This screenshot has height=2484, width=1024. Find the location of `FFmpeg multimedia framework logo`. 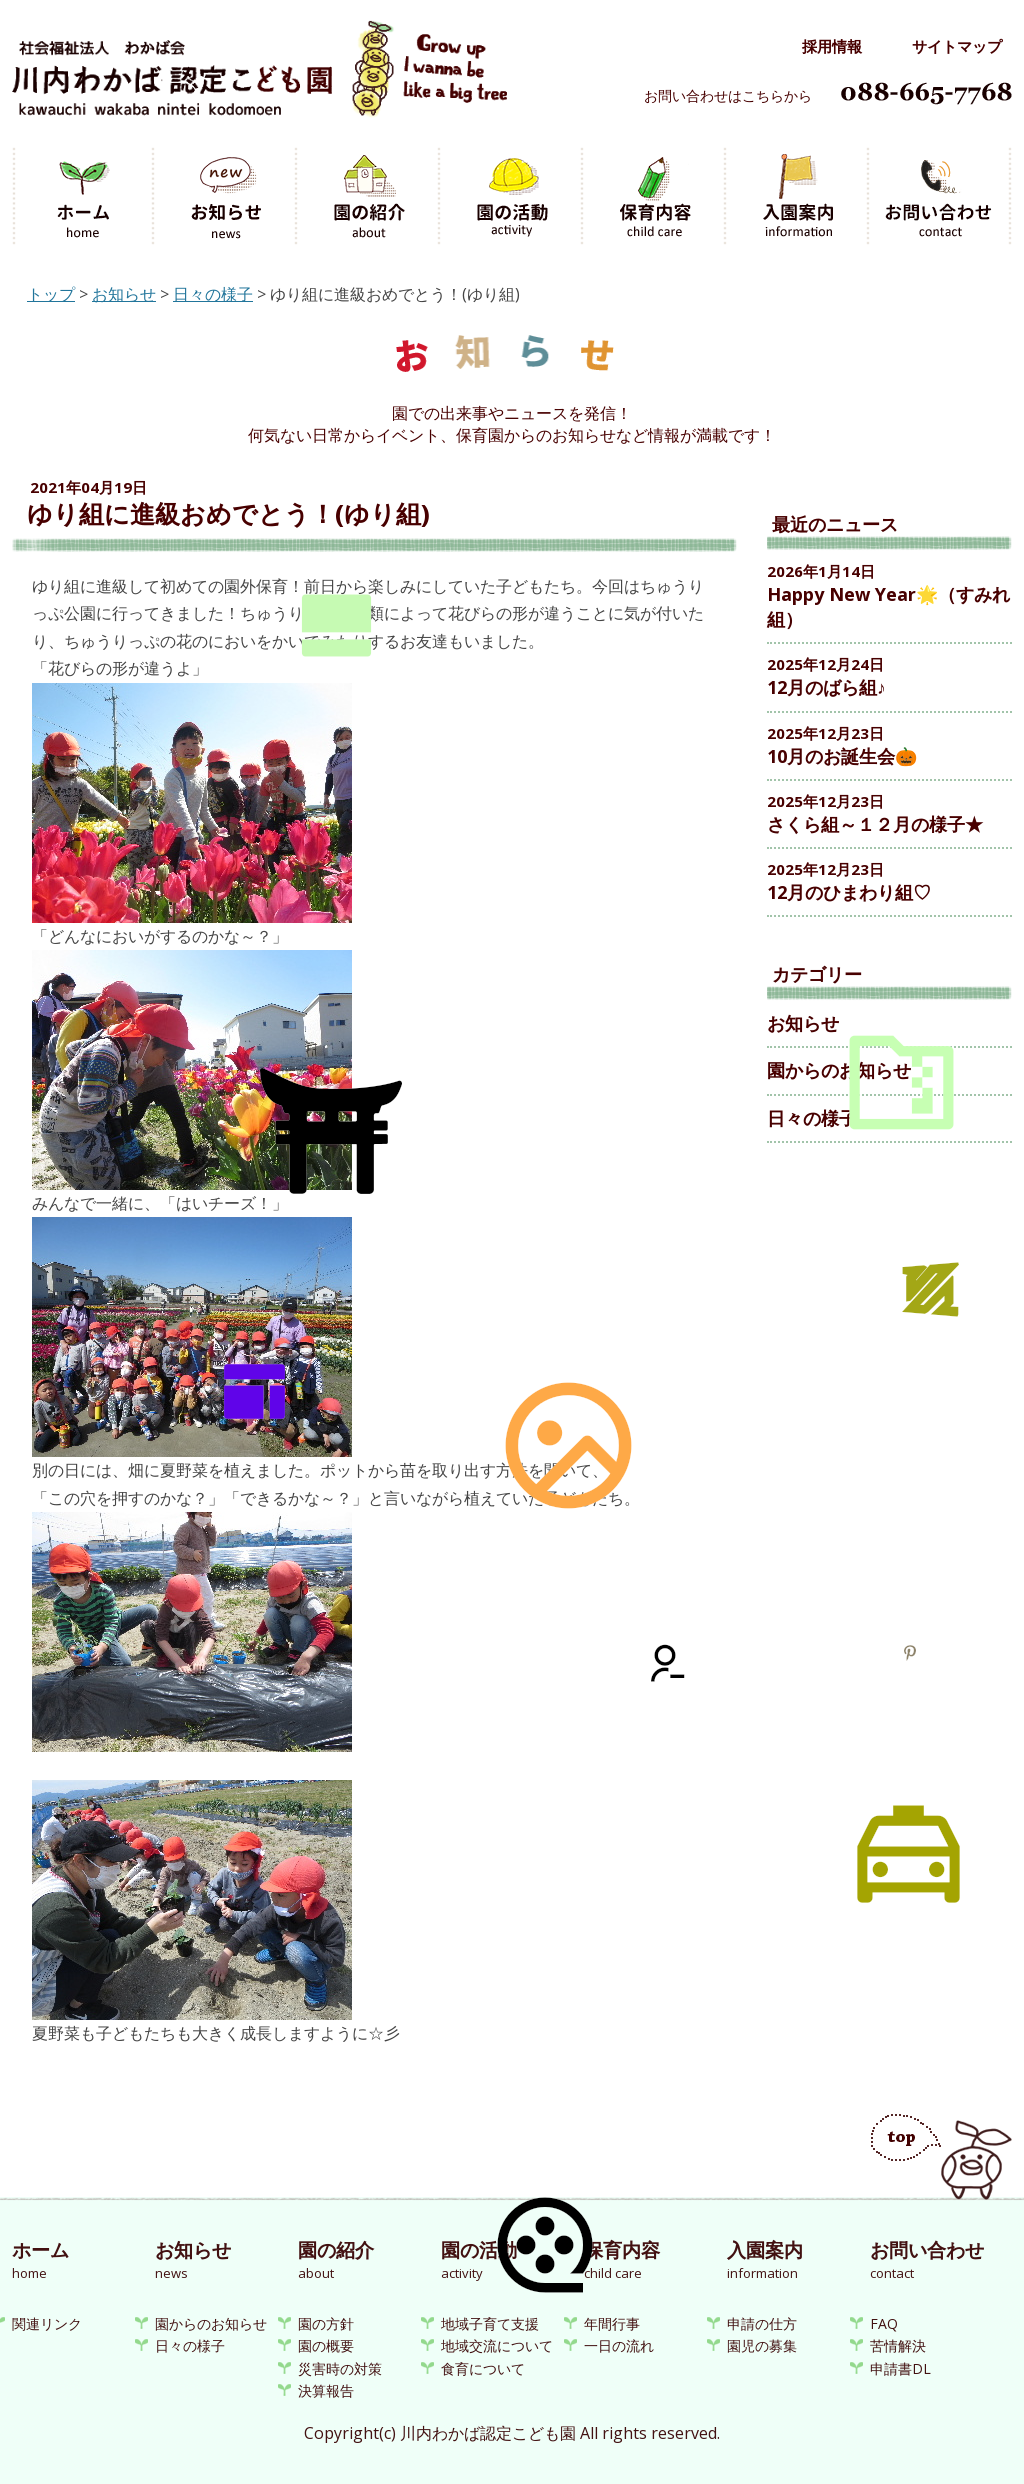

FFmpeg multimedia framework logo is located at coordinates (930, 1289).